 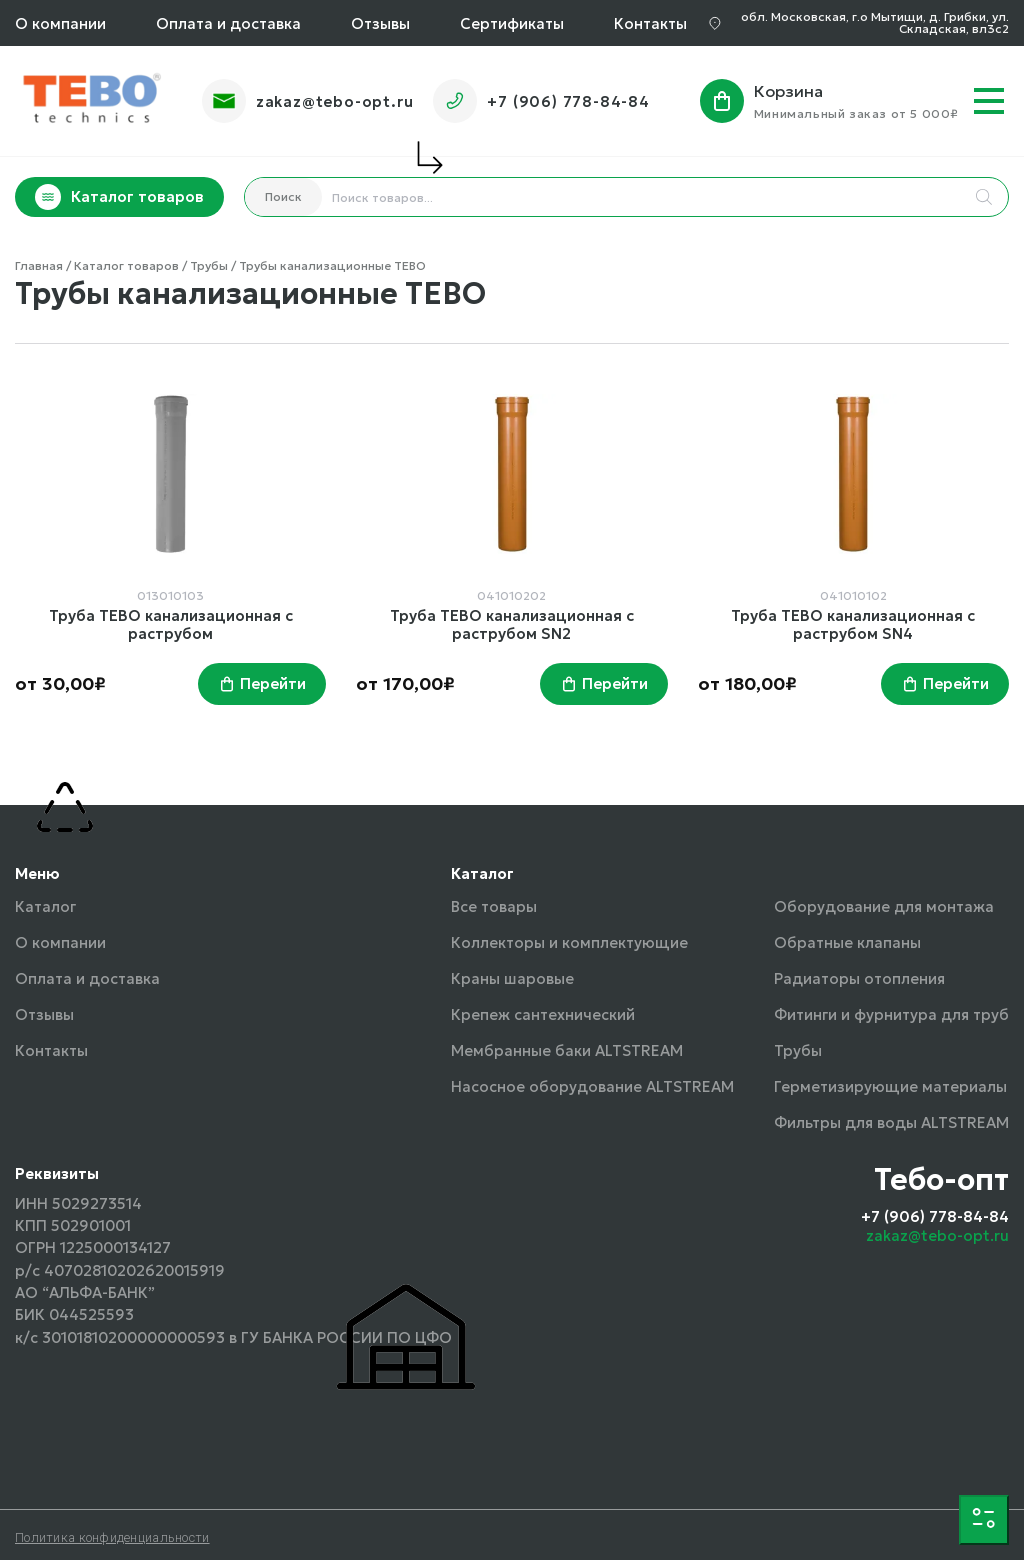 What do you see at coordinates (65, 808) in the screenshot?
I see `indicates a draft or incomplete state` at bounding box center [65, 808].